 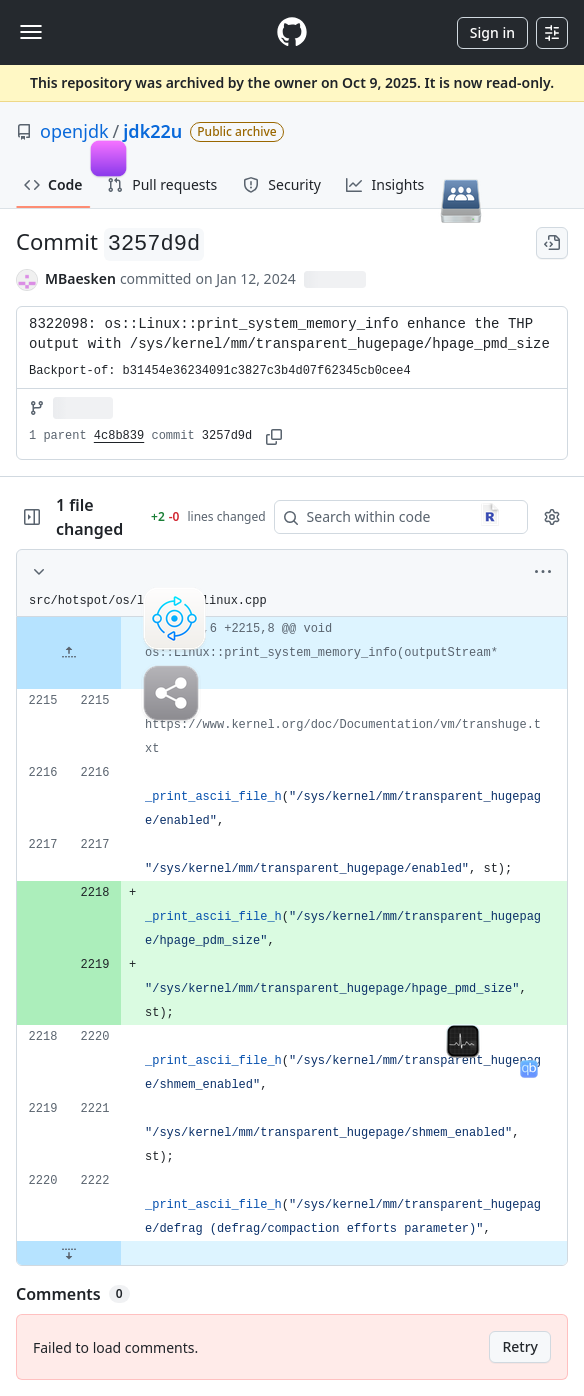 What do you see at coordinates (174, 618) in the screenshot?
I see `open coolero cooling system control app` at bounding box center [174, 618].